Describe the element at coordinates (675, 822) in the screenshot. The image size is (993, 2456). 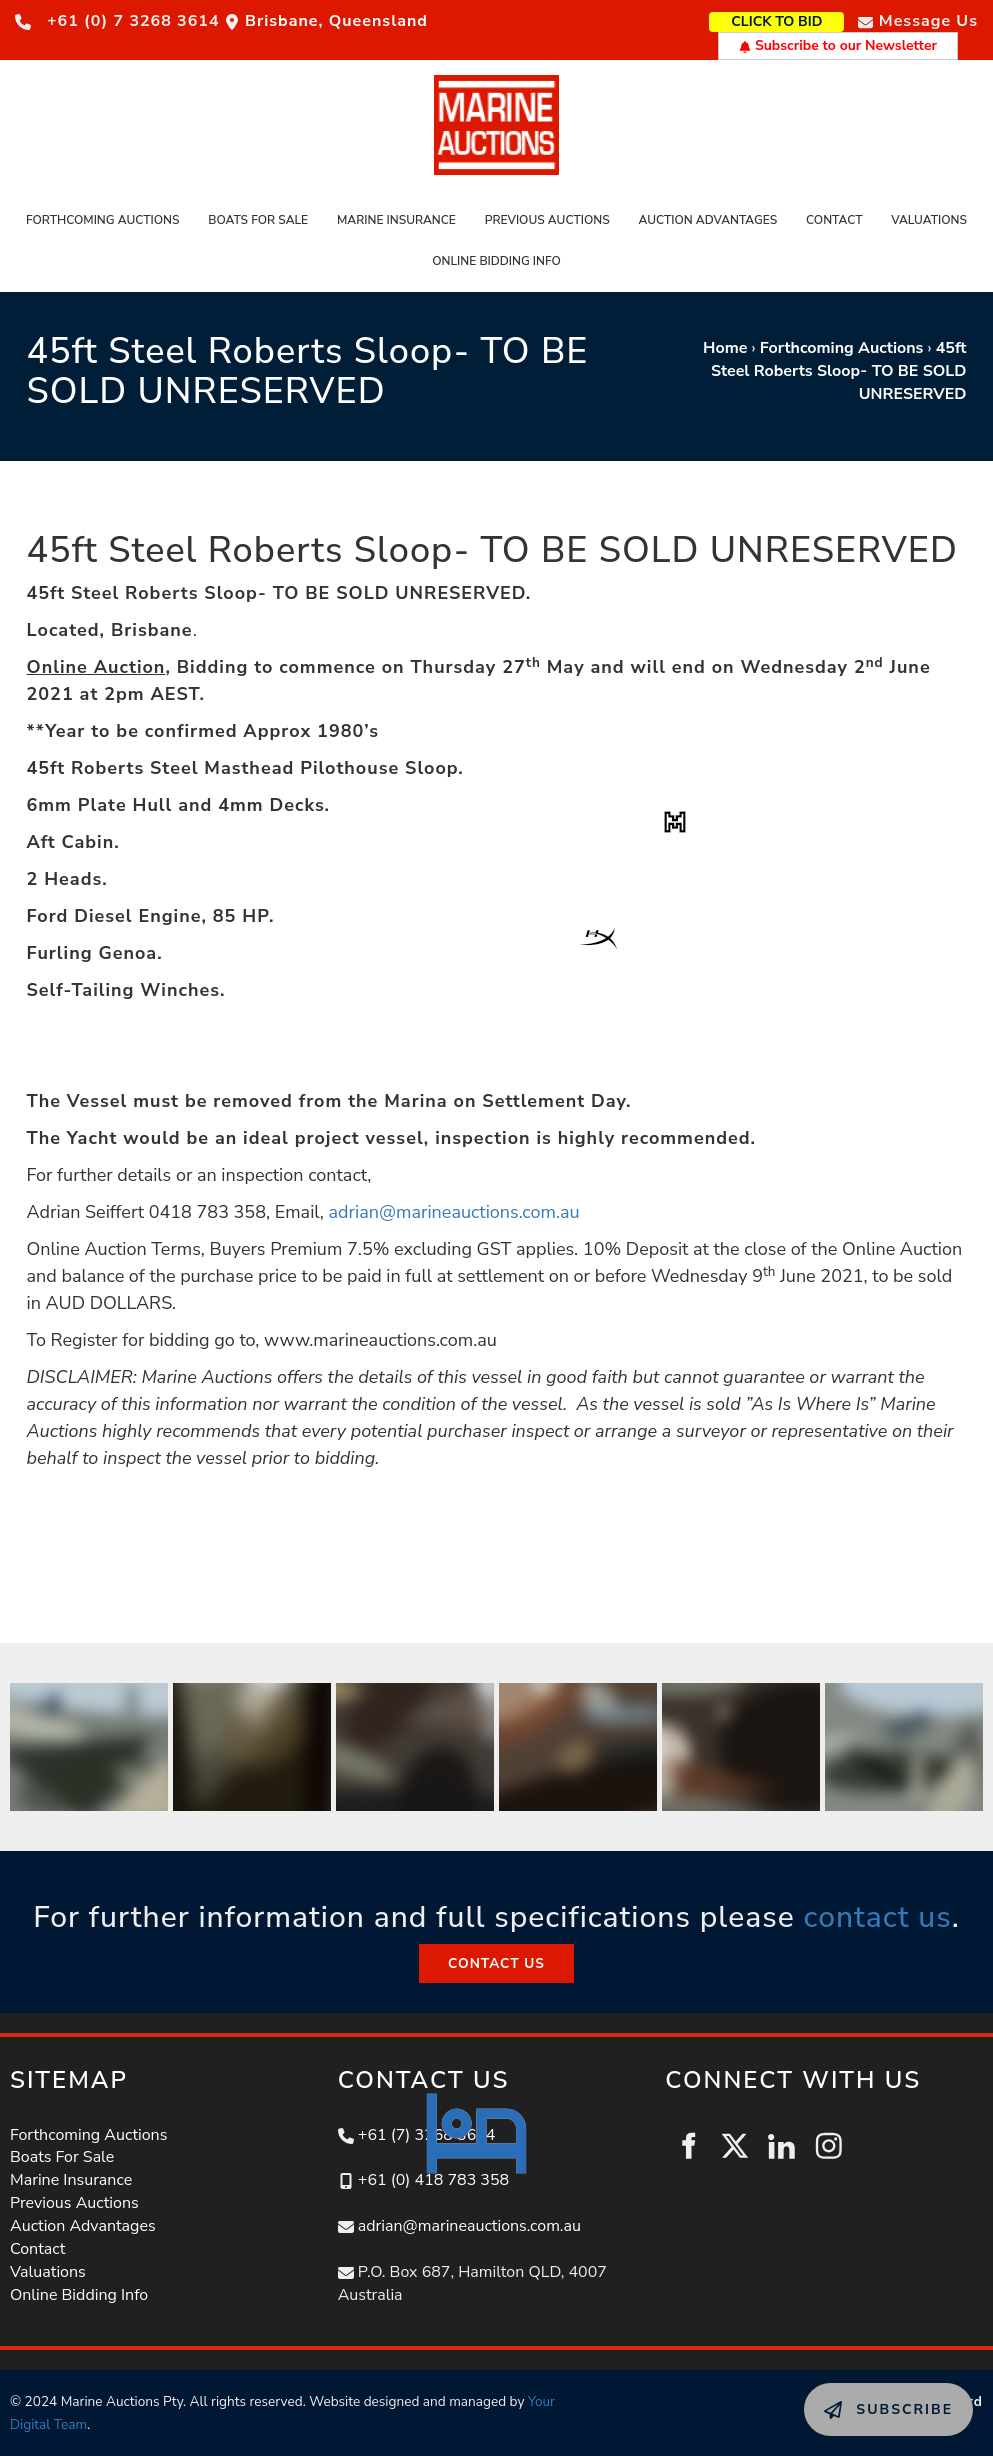
I see `mixtral AI model logo` at that location.